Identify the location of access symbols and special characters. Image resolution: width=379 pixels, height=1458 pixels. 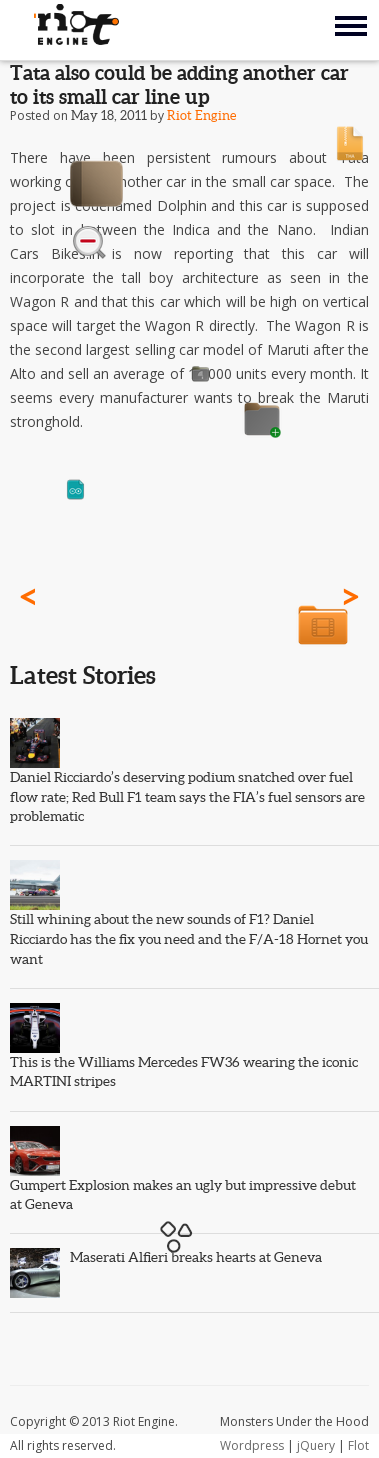
(176, 1237).